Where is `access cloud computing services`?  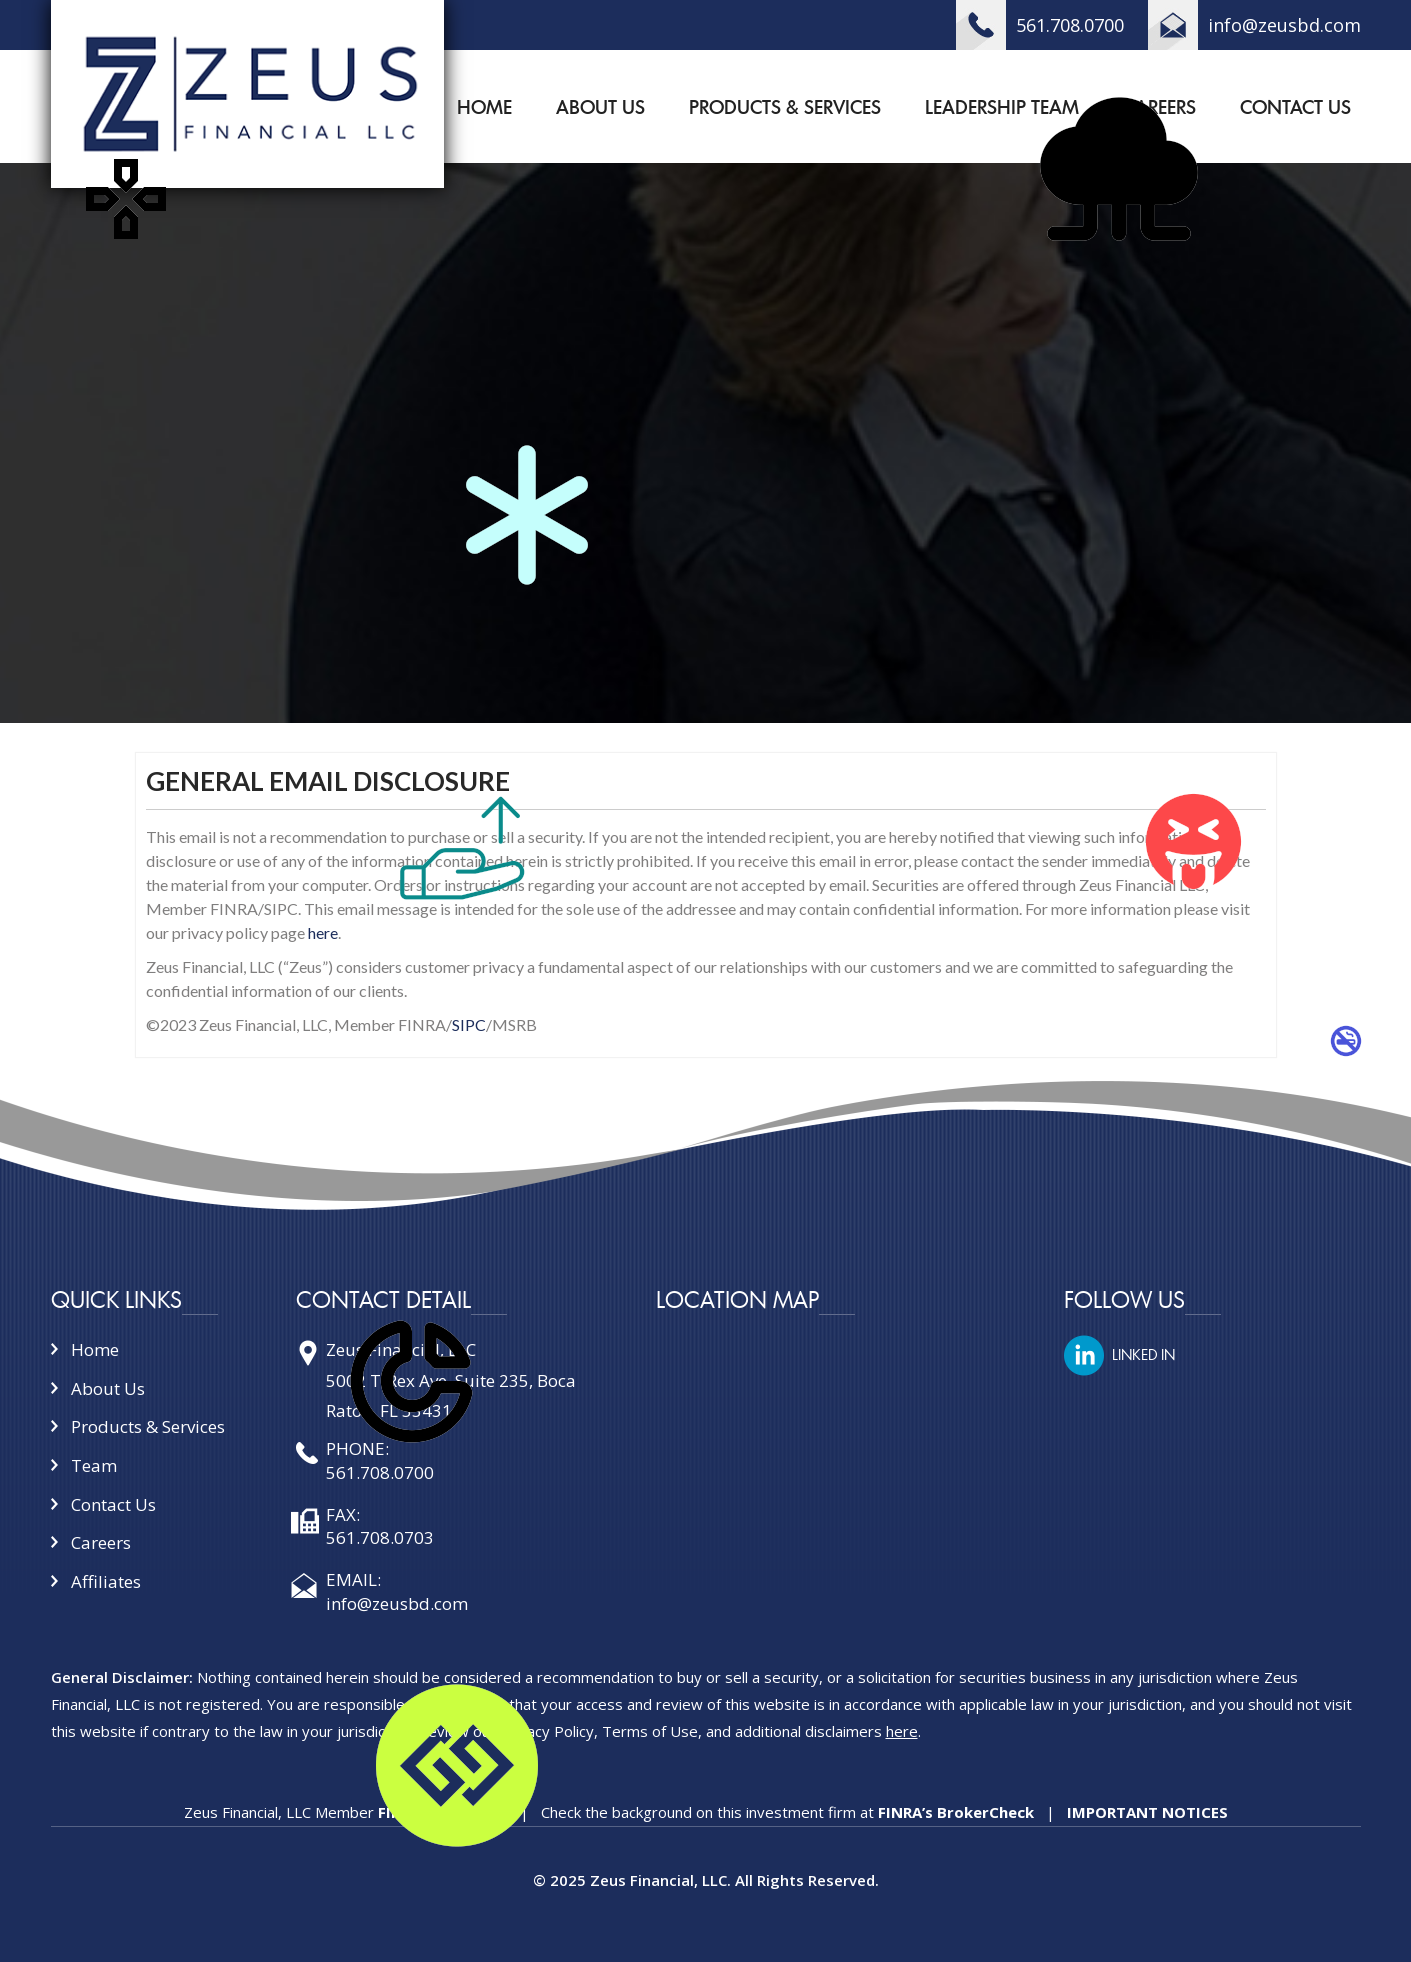
access cloud computing services is located at coordinates (1119, 169).